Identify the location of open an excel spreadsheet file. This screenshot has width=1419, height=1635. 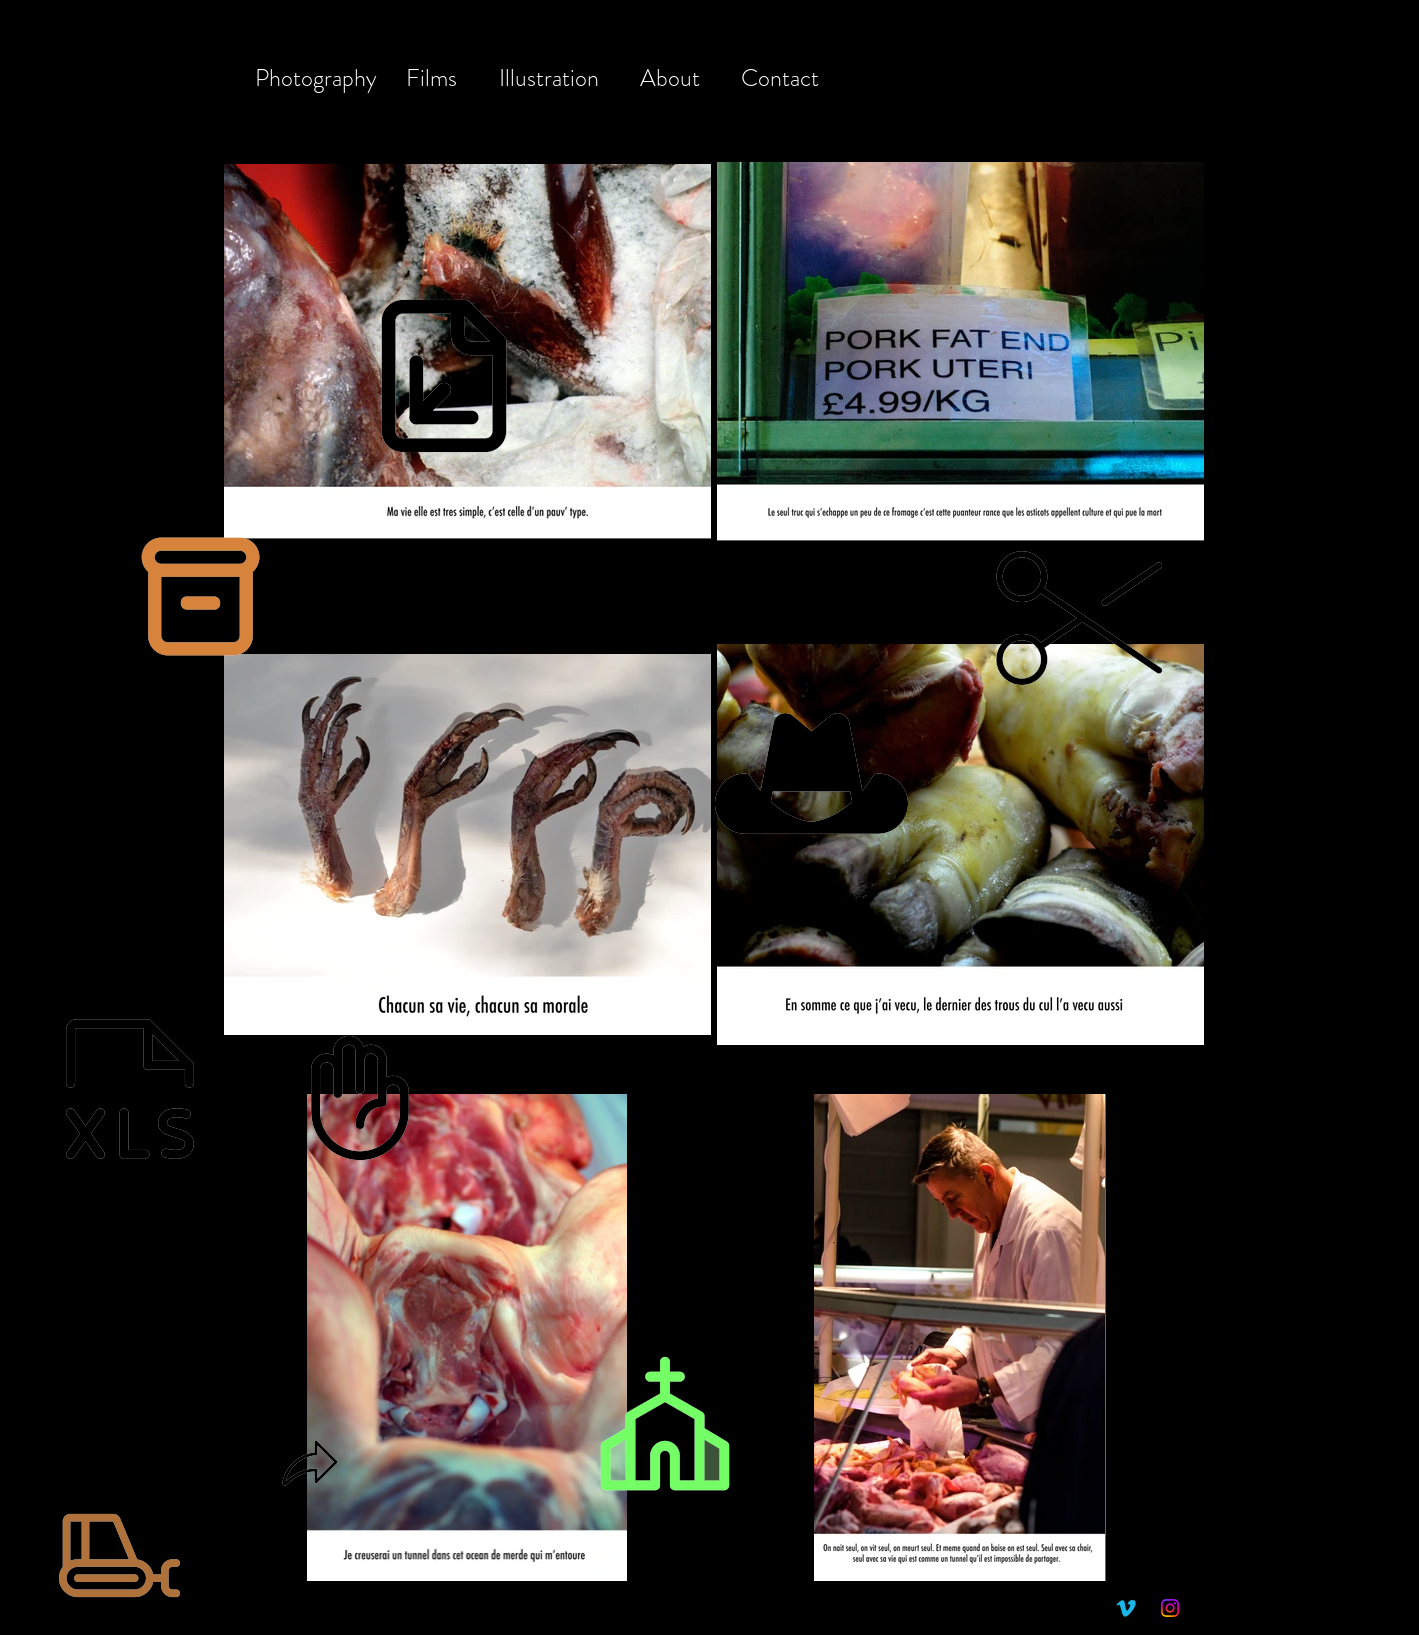
(130, 1095).